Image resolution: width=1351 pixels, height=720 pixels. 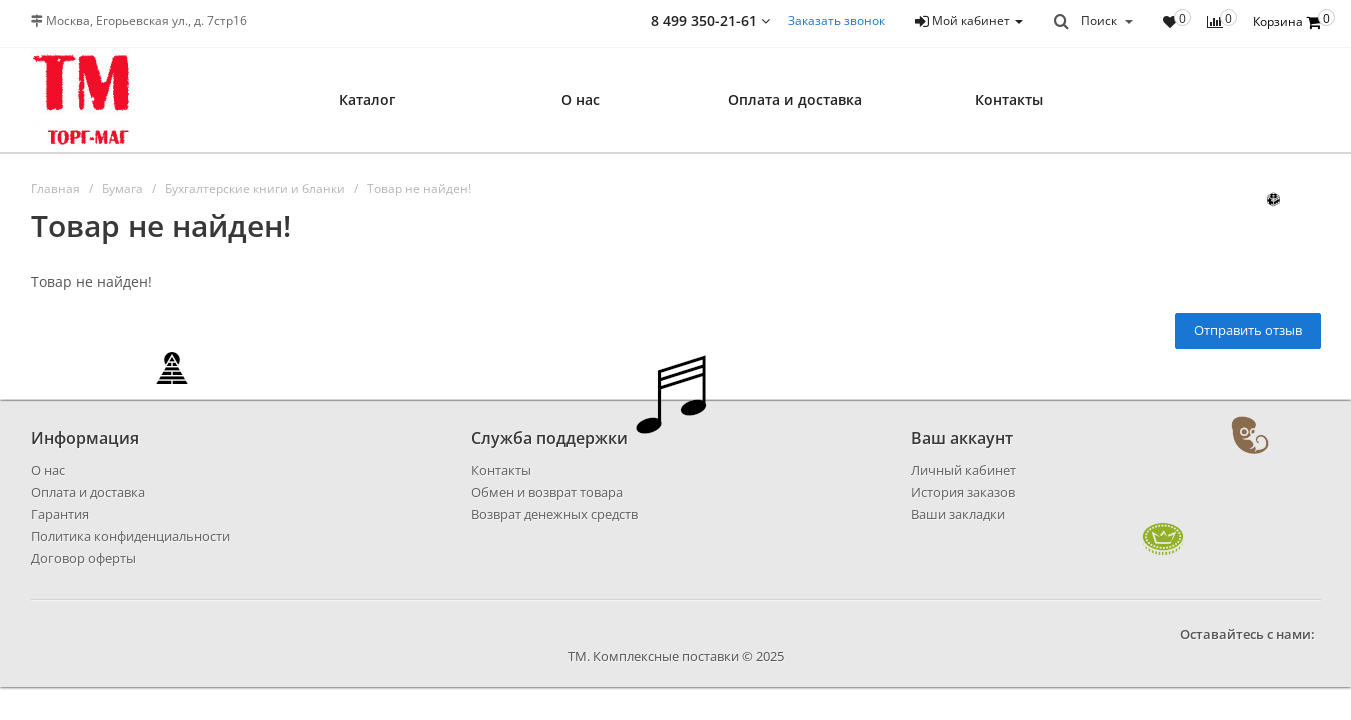 What do you see at coordinates (672, 394) in the screenshot?
I see `play music or audio` at bounding box center [672, 394].